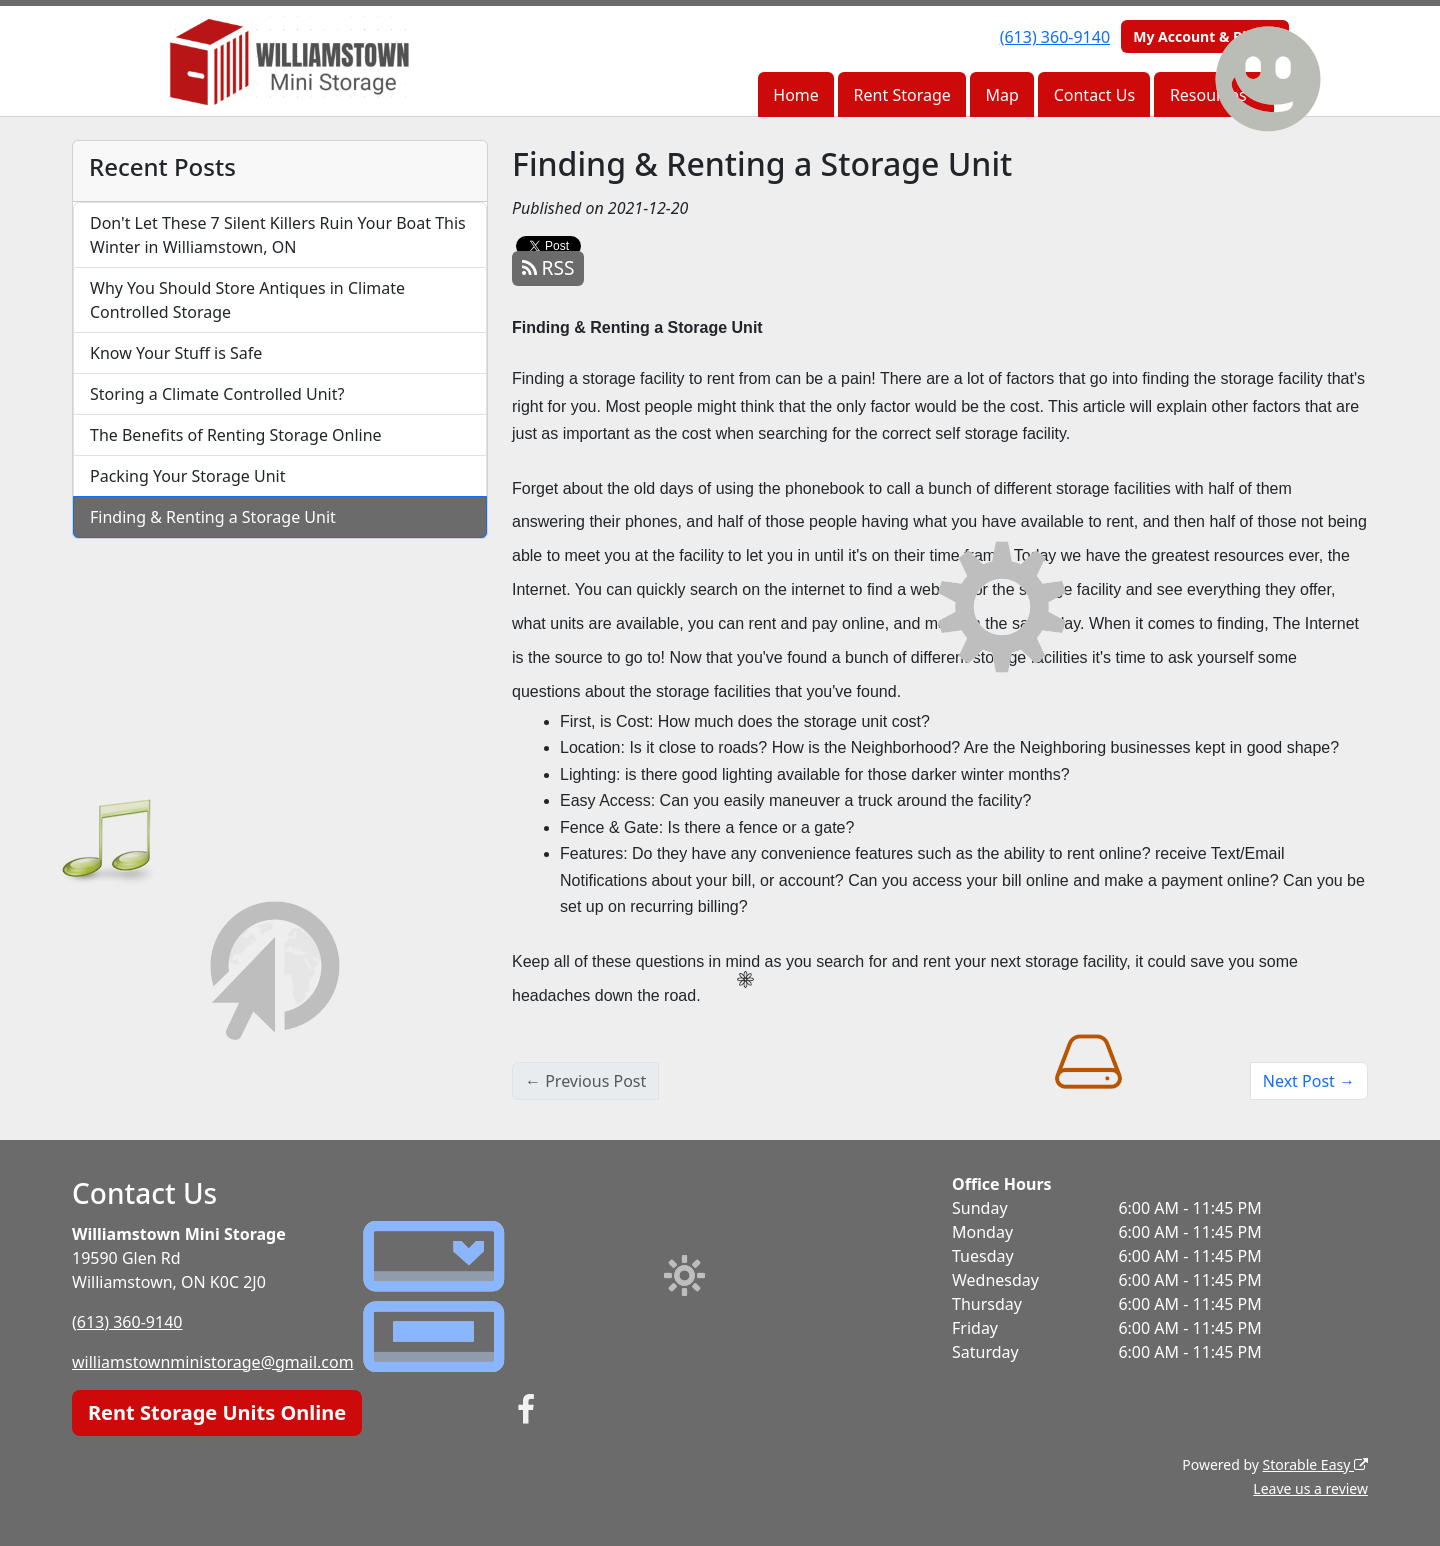 Image resolution: width=1440 pixels, height=1546 pixels. What do you see at coordinates (433, 1291) in the screenshot?
I see `gtk widget factory demo application` at bounding box center [433, 1291].